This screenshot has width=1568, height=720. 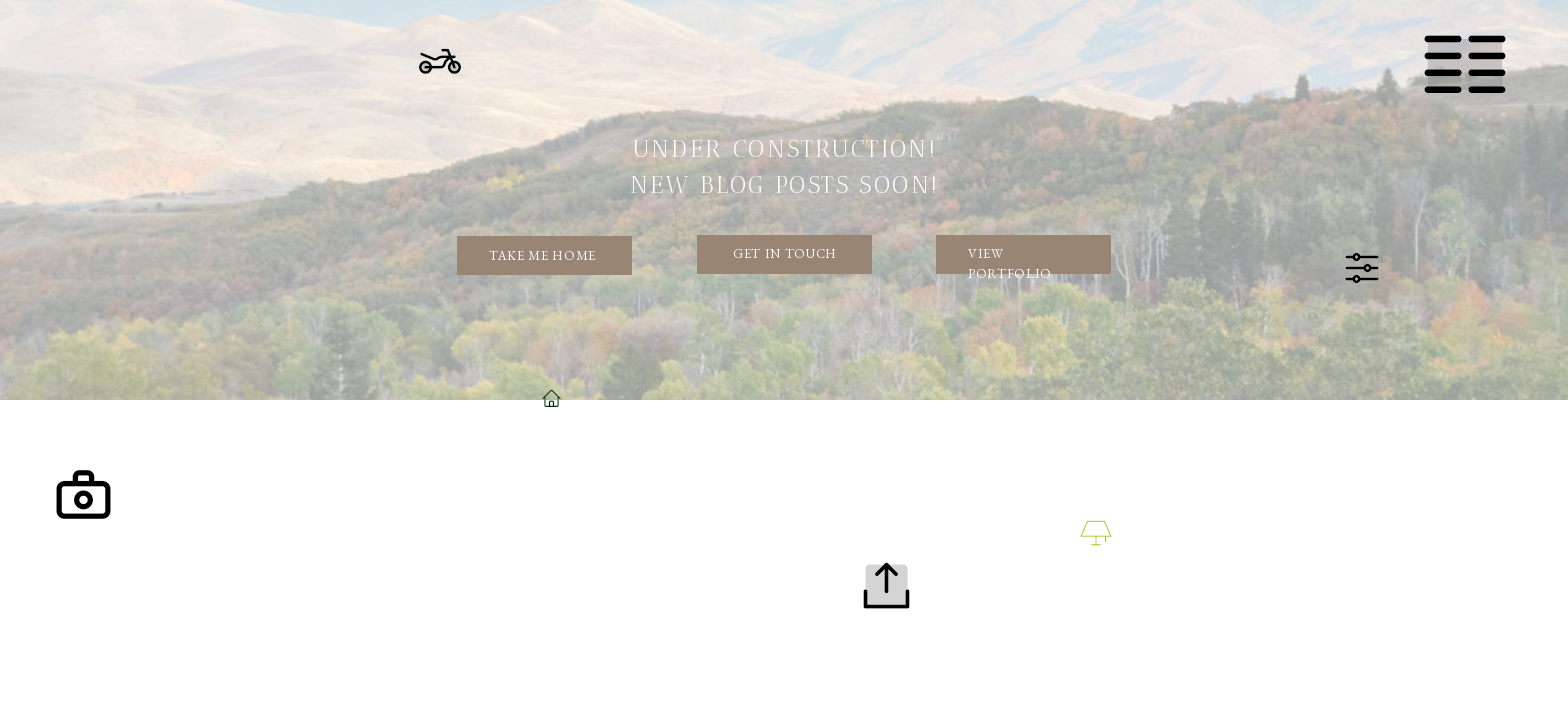 I want to click on adjust settings or preferences, so click(x=1362, y=268).